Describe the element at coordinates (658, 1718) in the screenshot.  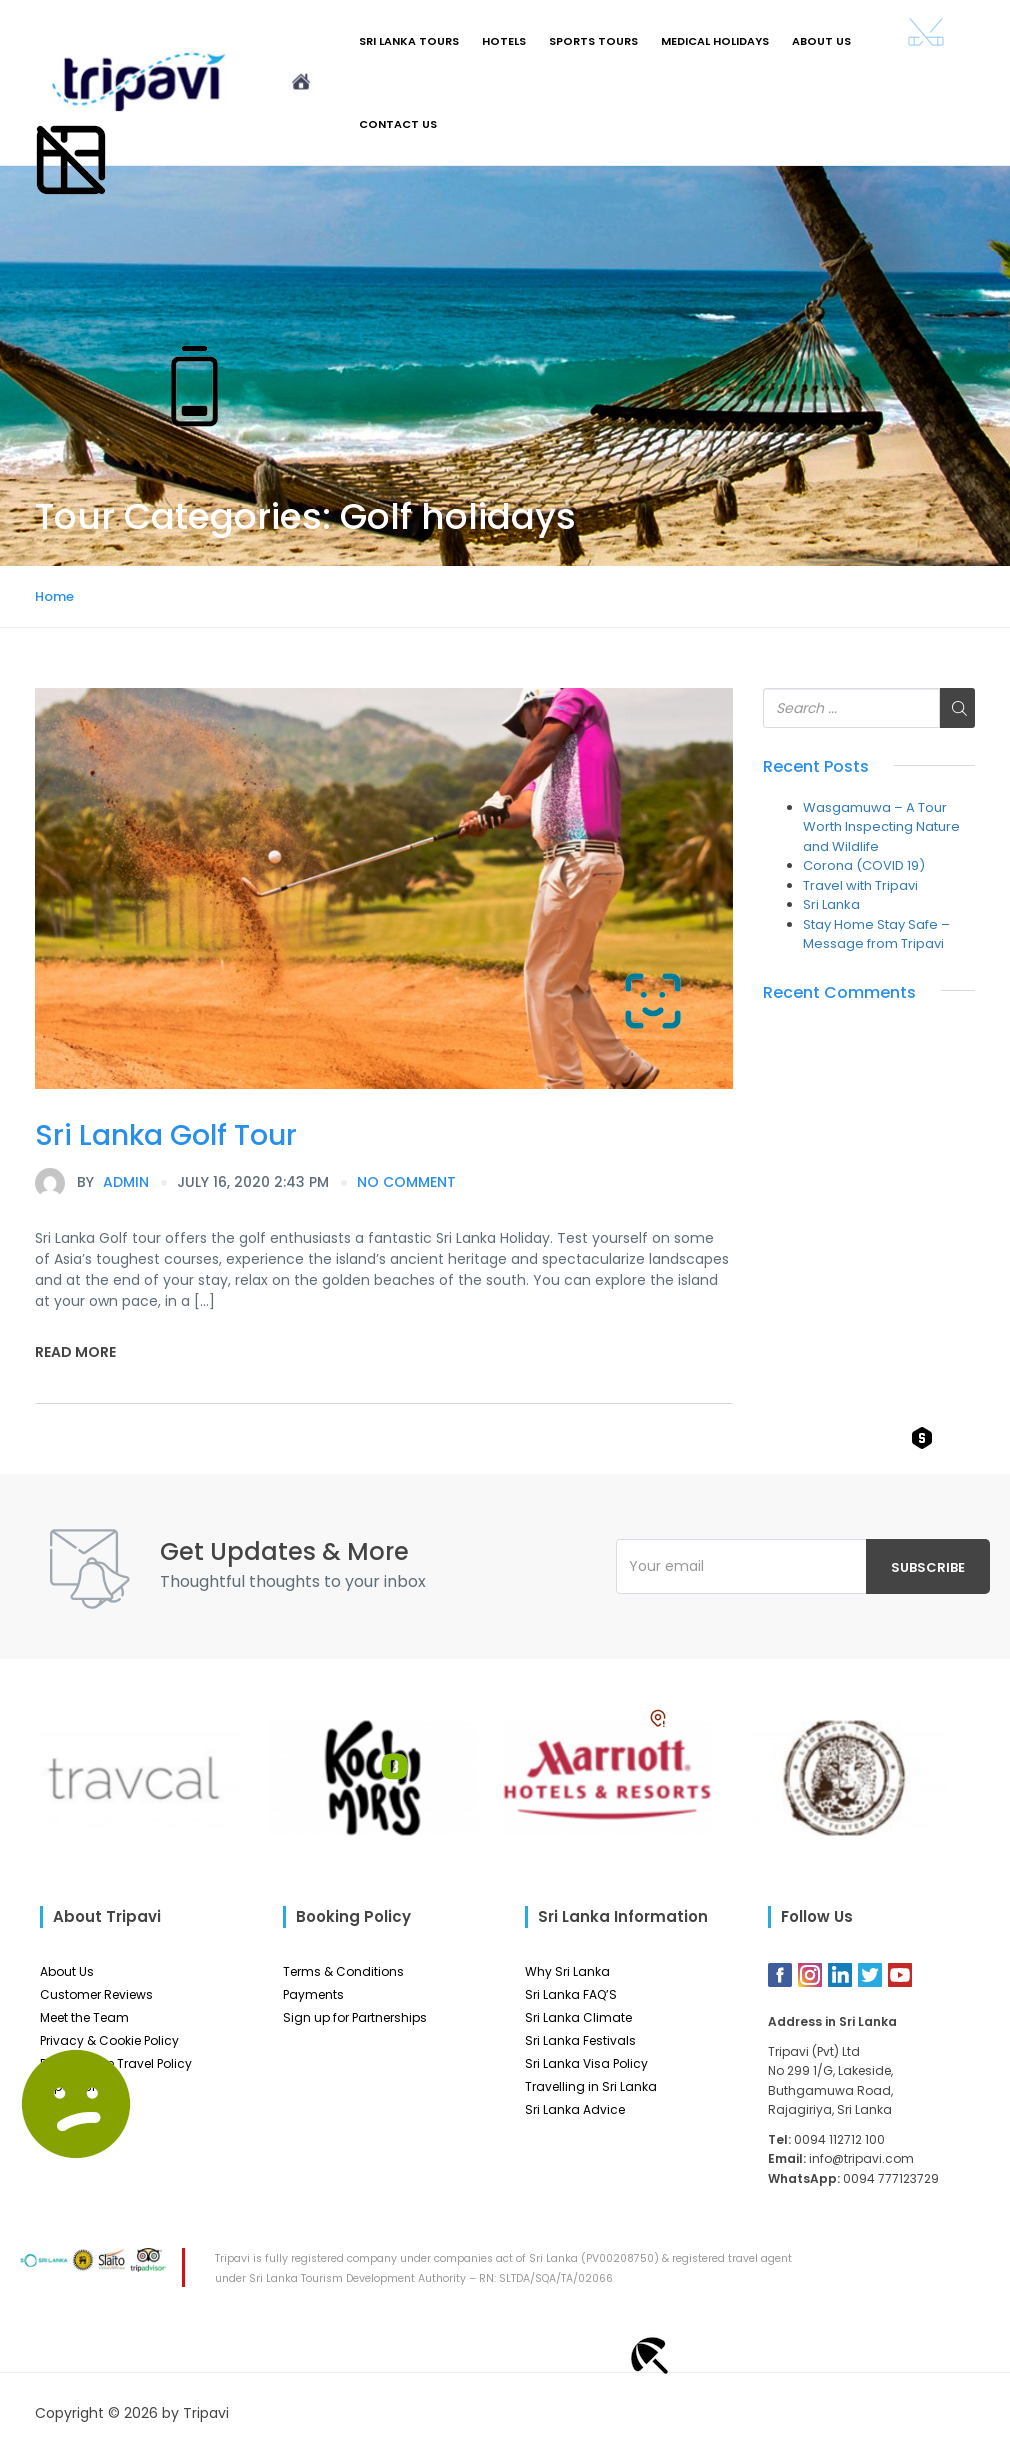
I see `location requires attention or has an issue` at that location.